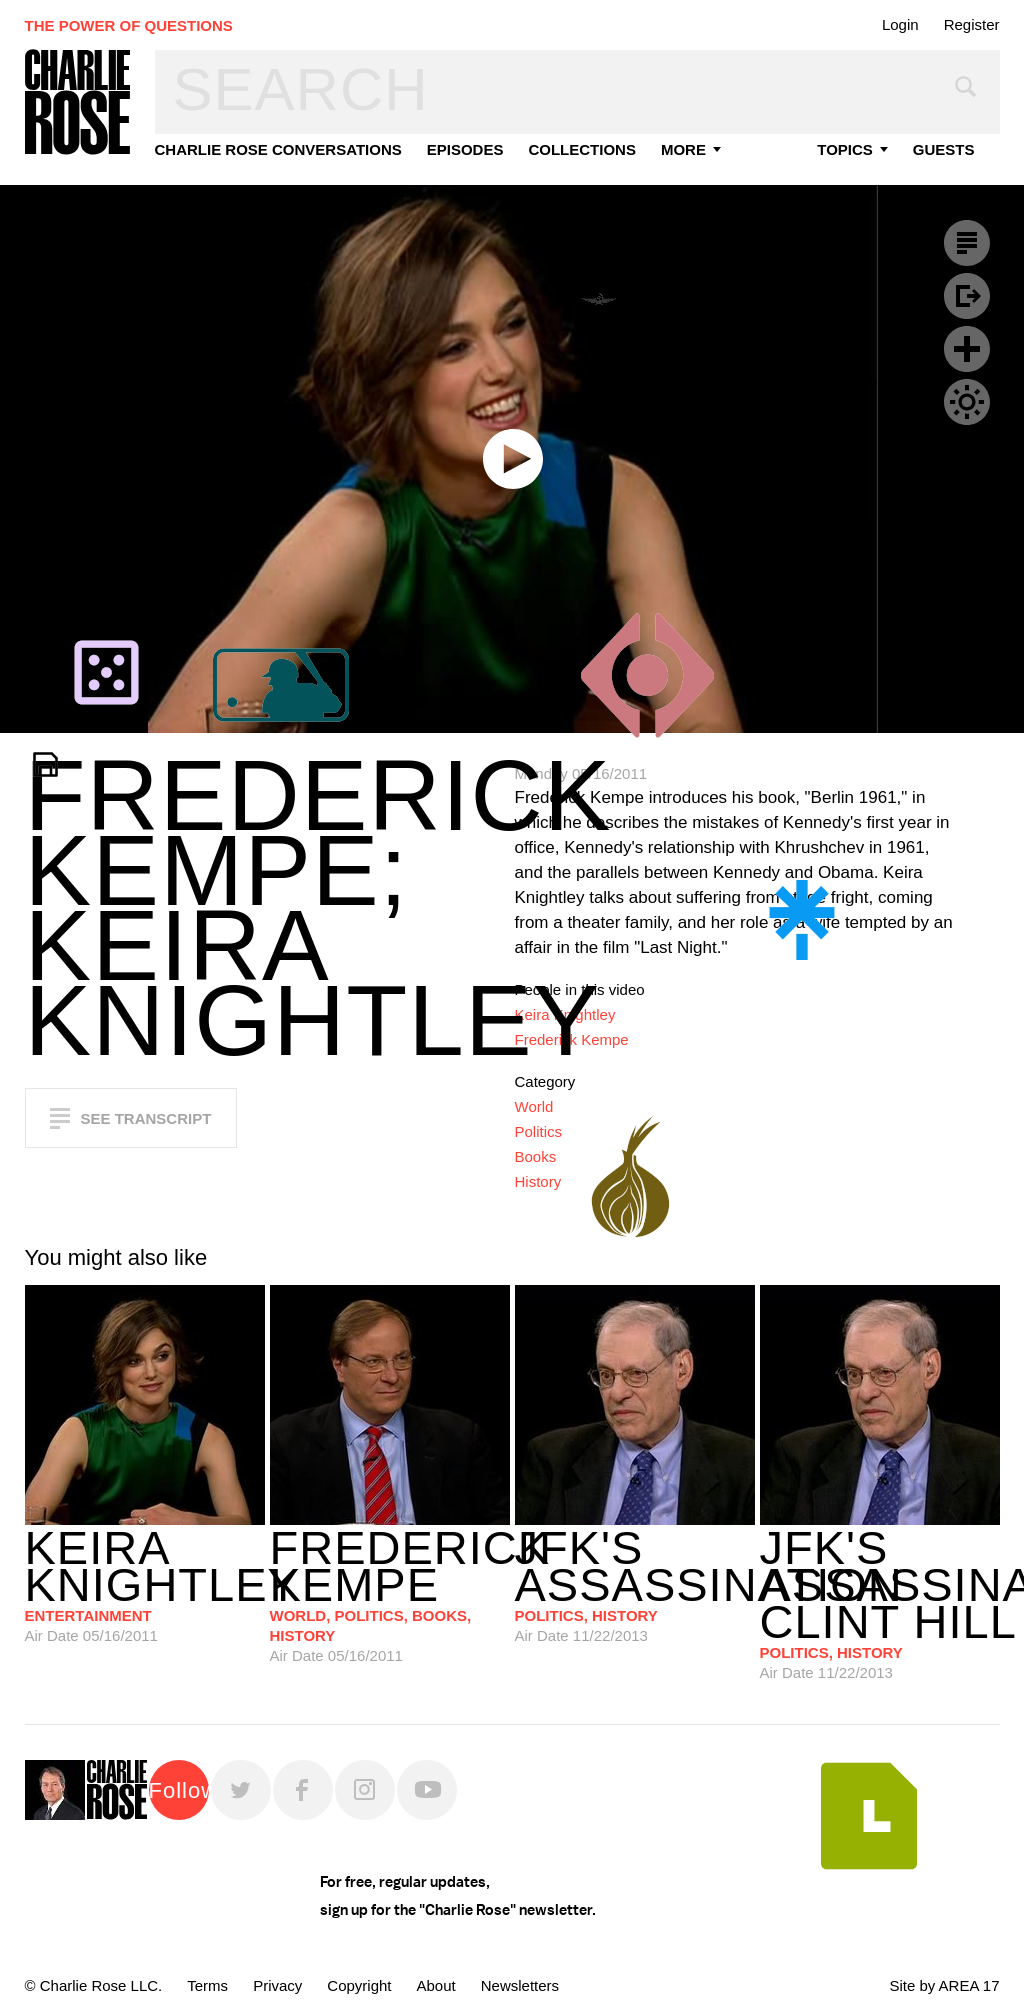  What do you see at coordinates (106, 672) in the screenshot?
I see `randomize or shuffle content` at bounding box center [106, 672].